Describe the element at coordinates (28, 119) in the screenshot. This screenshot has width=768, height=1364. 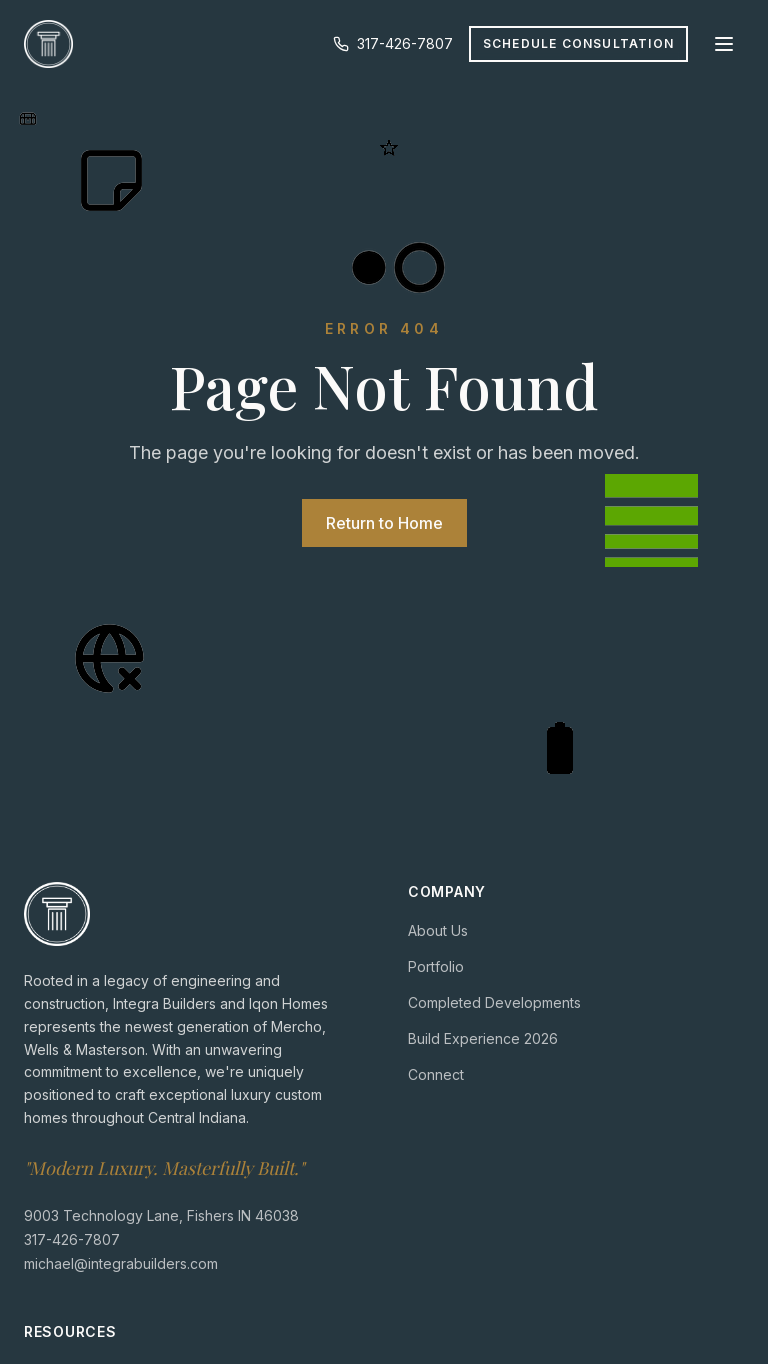
I see `access stored rewards or collectibles` at that location.